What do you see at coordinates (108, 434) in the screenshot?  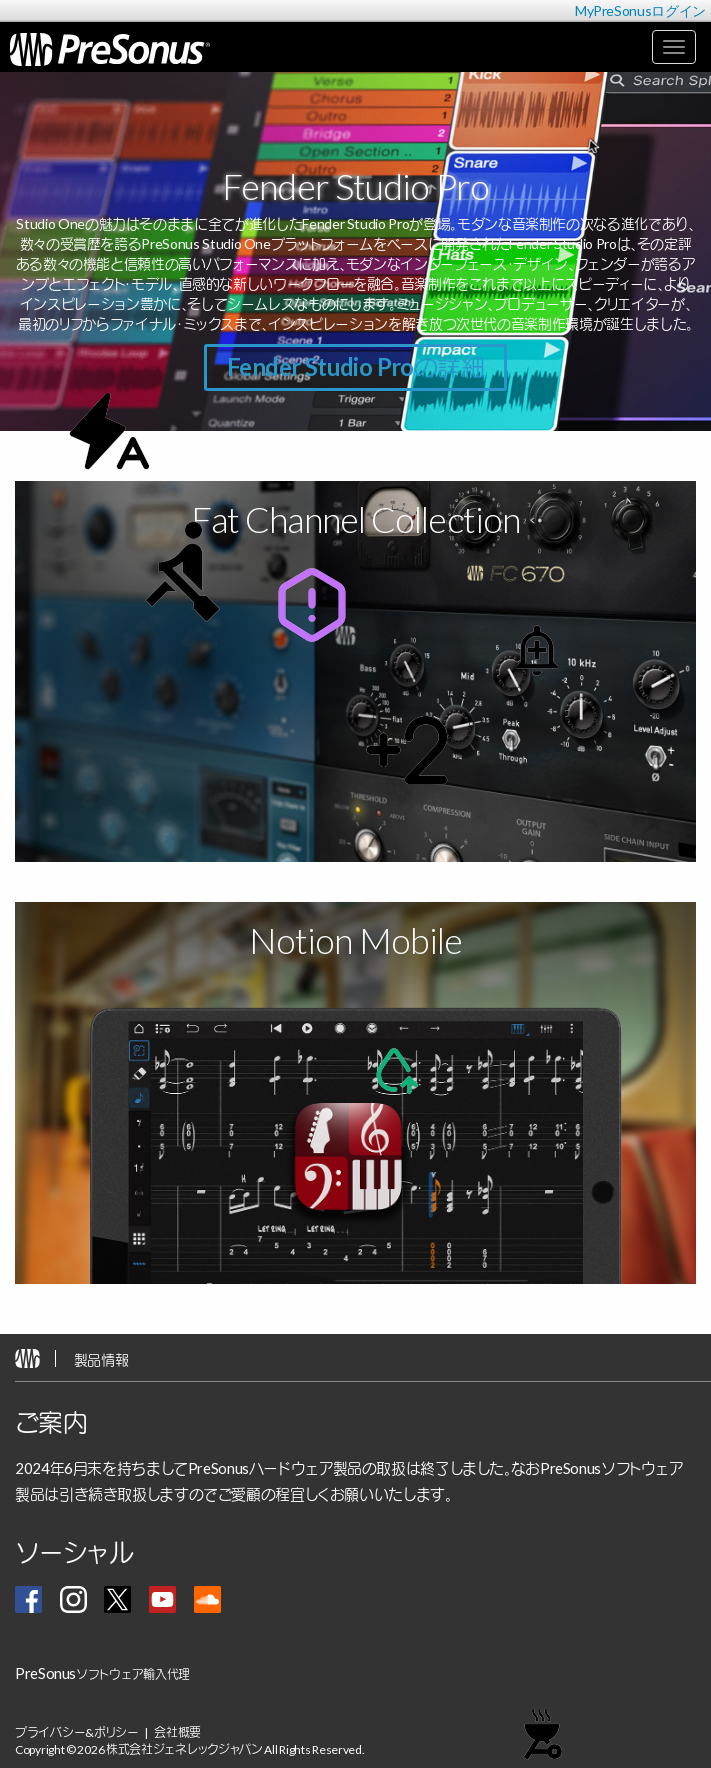 I see `enable auto-flash mode for camera` at bounding box center [108, 434].